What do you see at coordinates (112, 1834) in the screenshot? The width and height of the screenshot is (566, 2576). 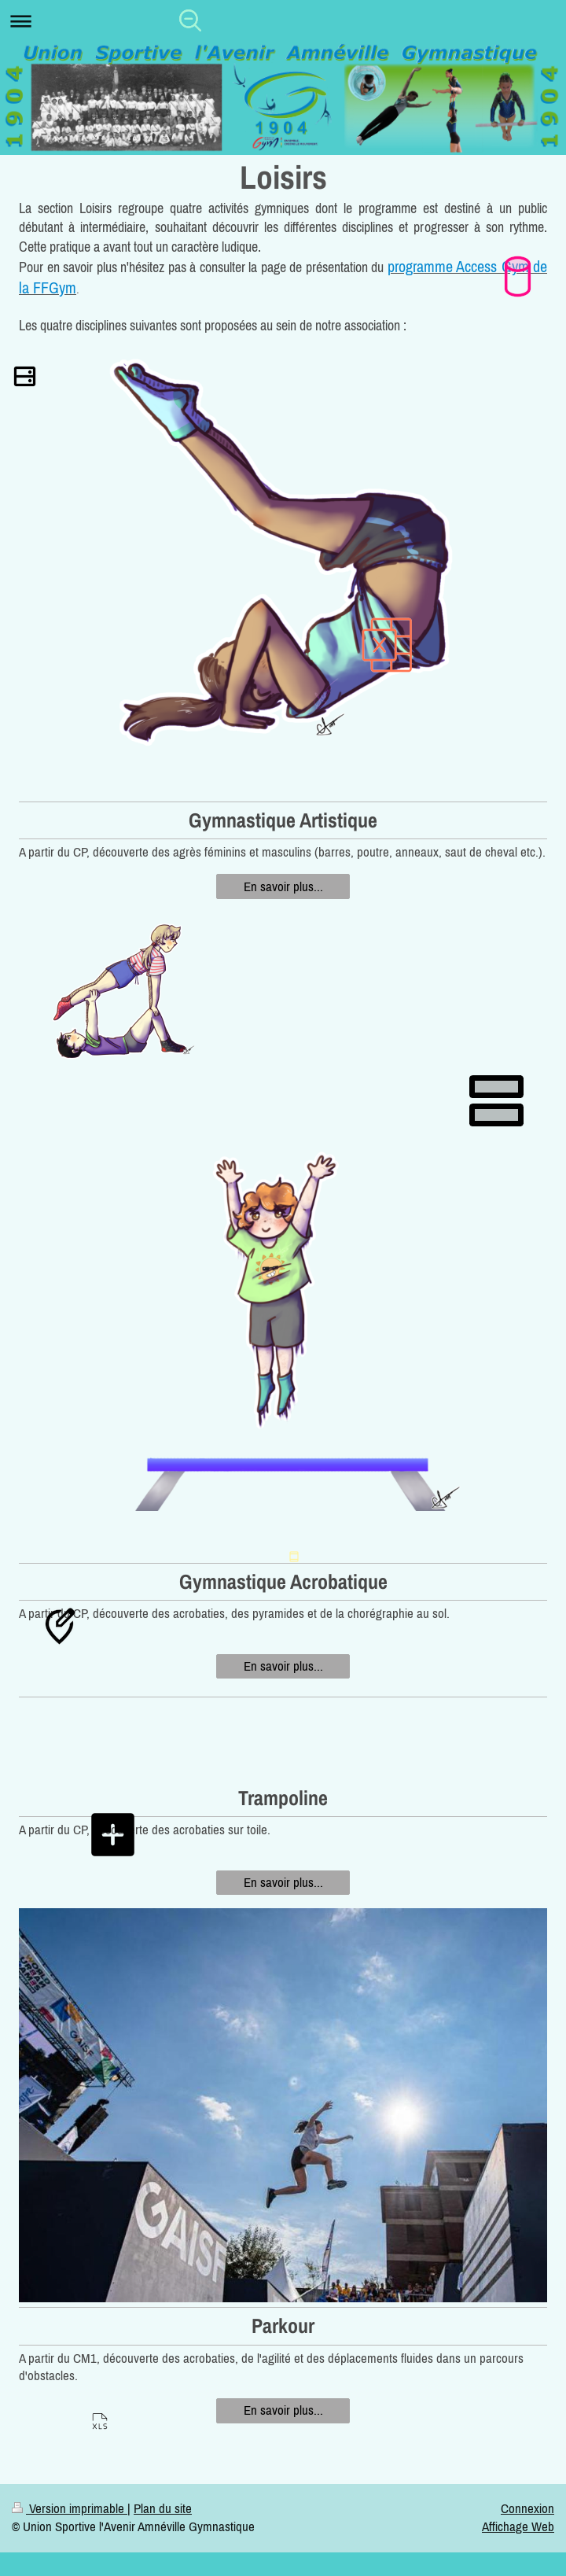 I see `add a new item` at bounding box center [112, 1834].